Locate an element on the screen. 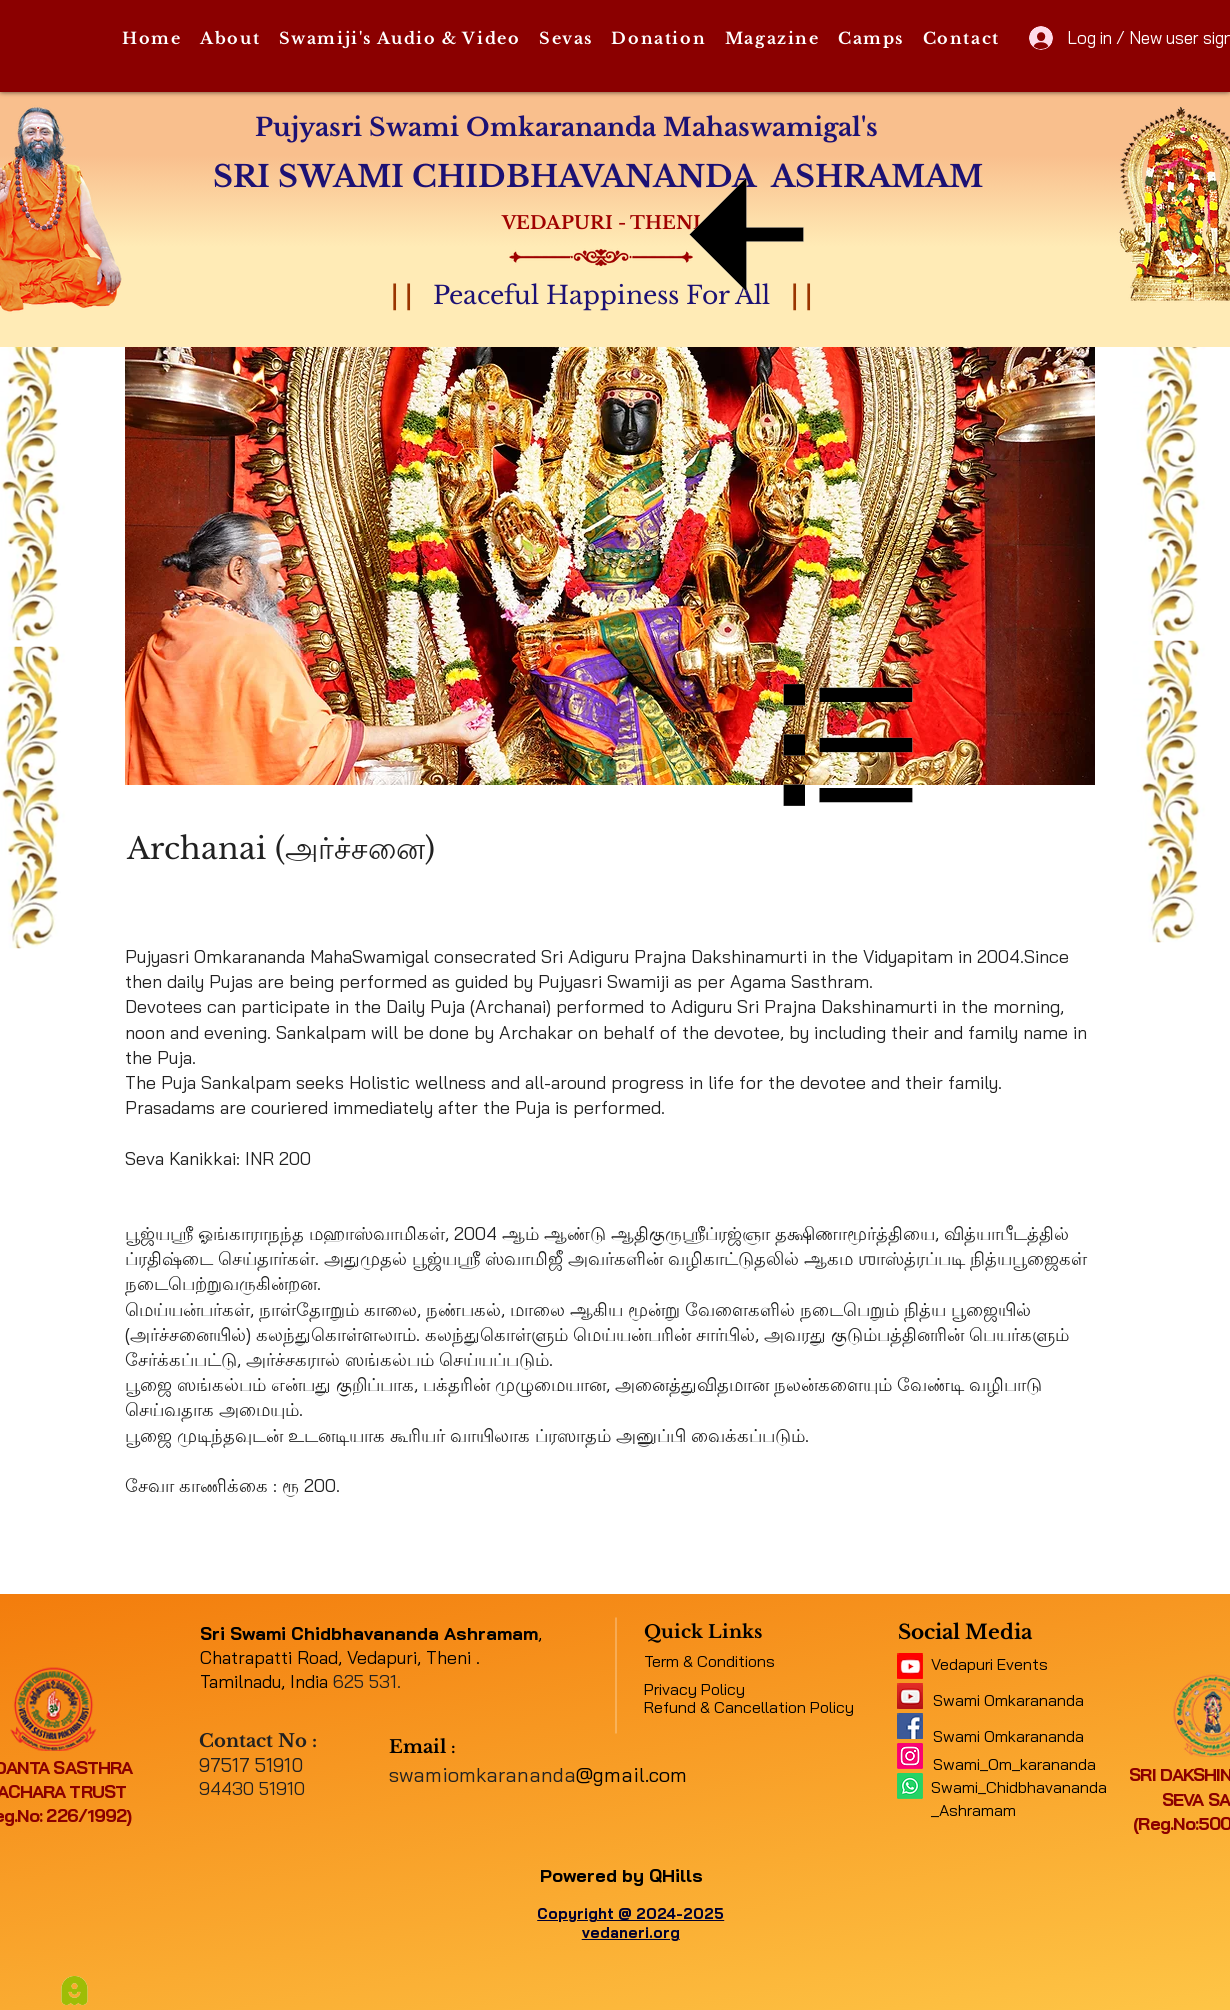 Image resolution: width=1230 pixels, height=2010 pixels. go back to the previous screen is located at coordinates (746, 234).